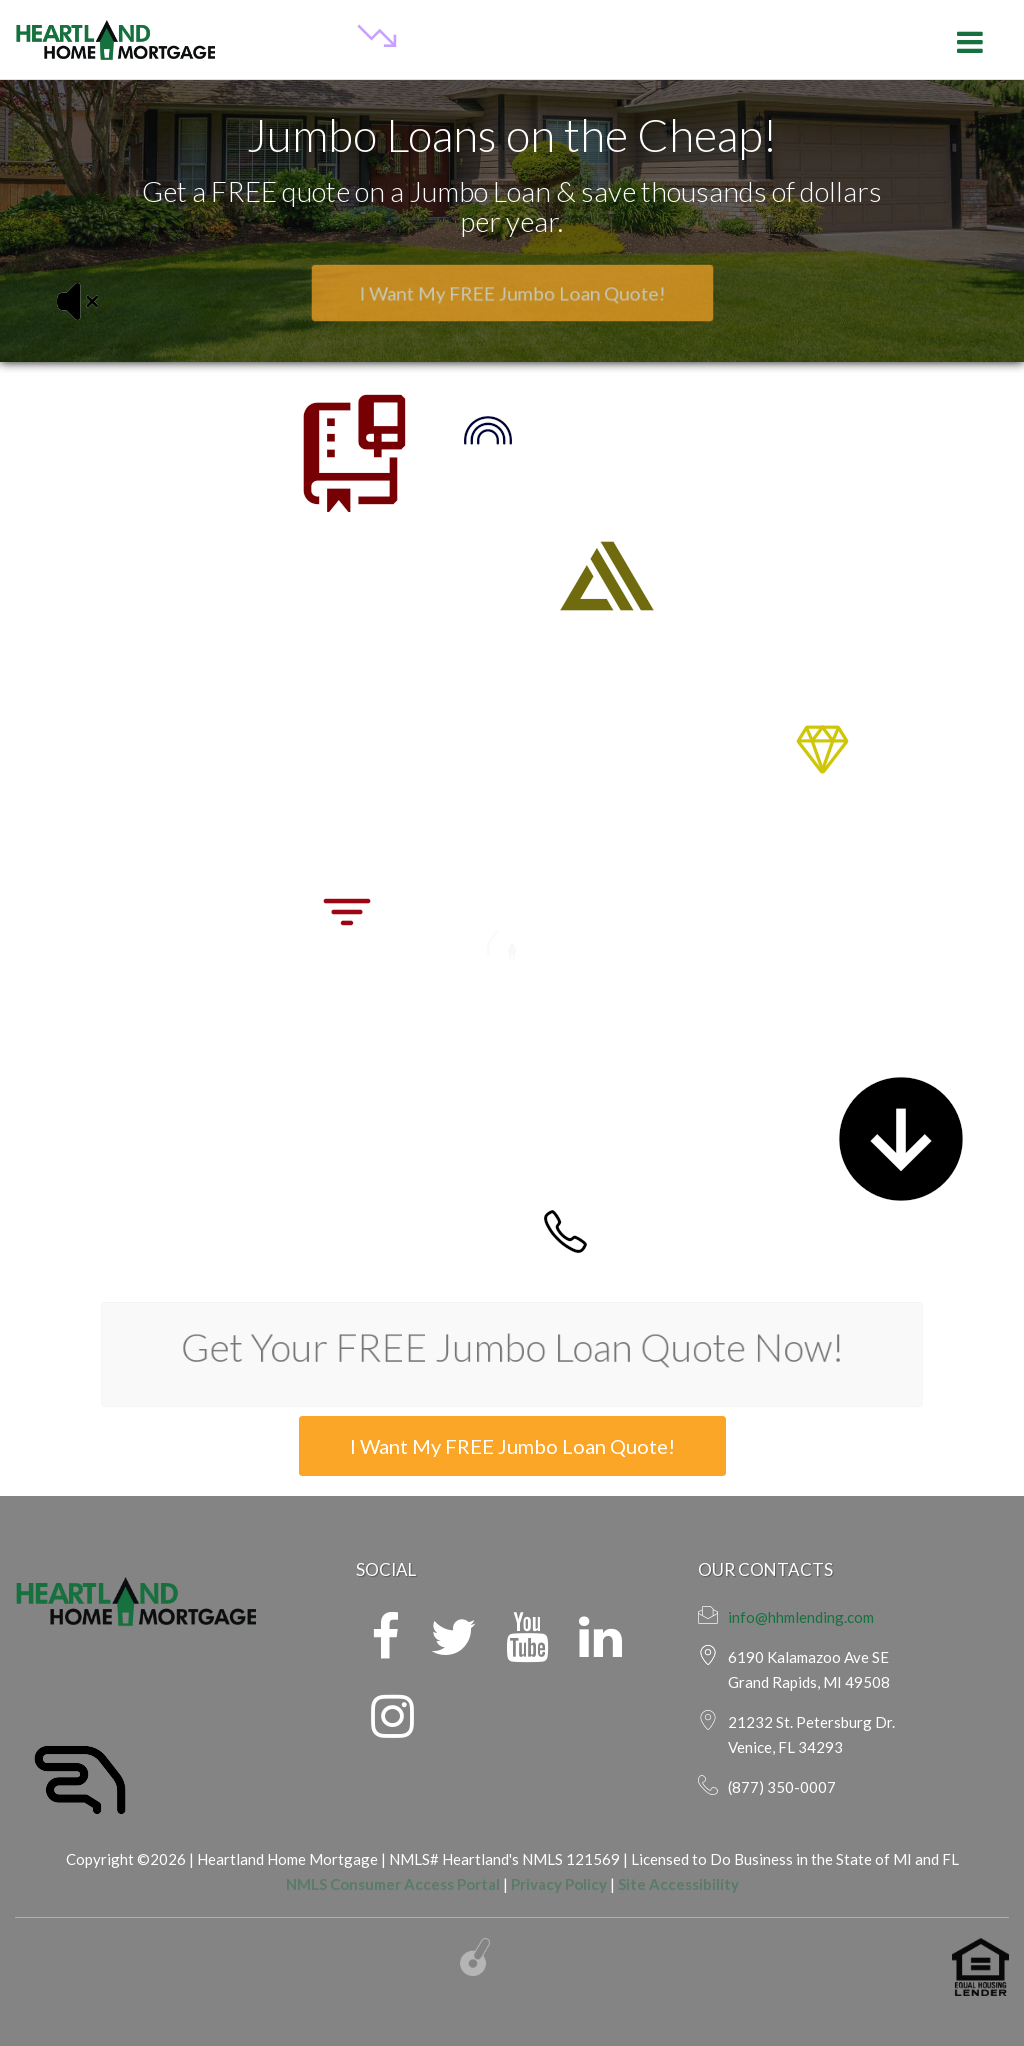  Describe the element at coordinates (488, 432) in the screenshot. I see `indicates pride or LGBTQ+ related content` at that location.